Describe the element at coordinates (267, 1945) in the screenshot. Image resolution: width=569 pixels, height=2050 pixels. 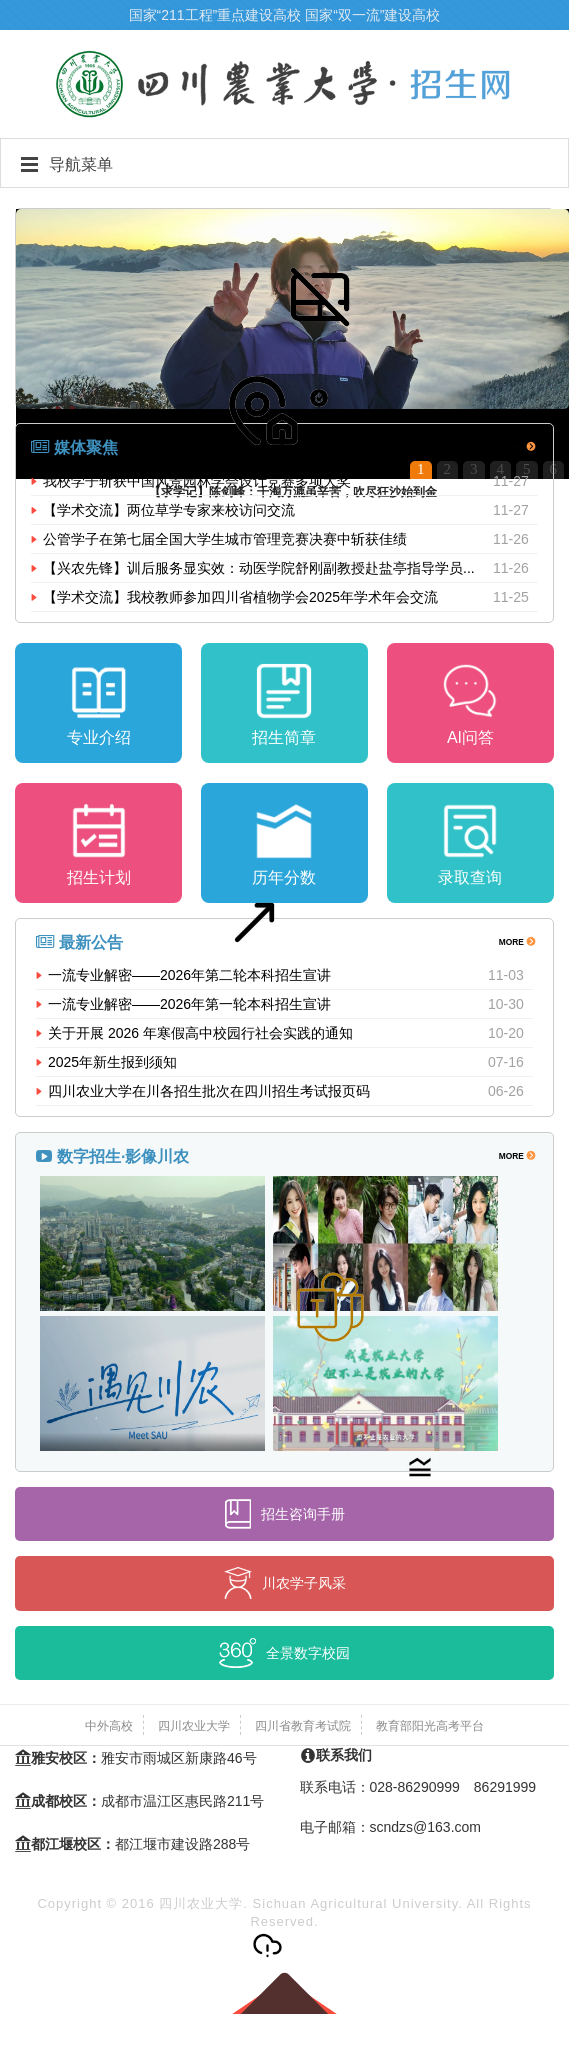
I see `cloud service warning or error` at that location.